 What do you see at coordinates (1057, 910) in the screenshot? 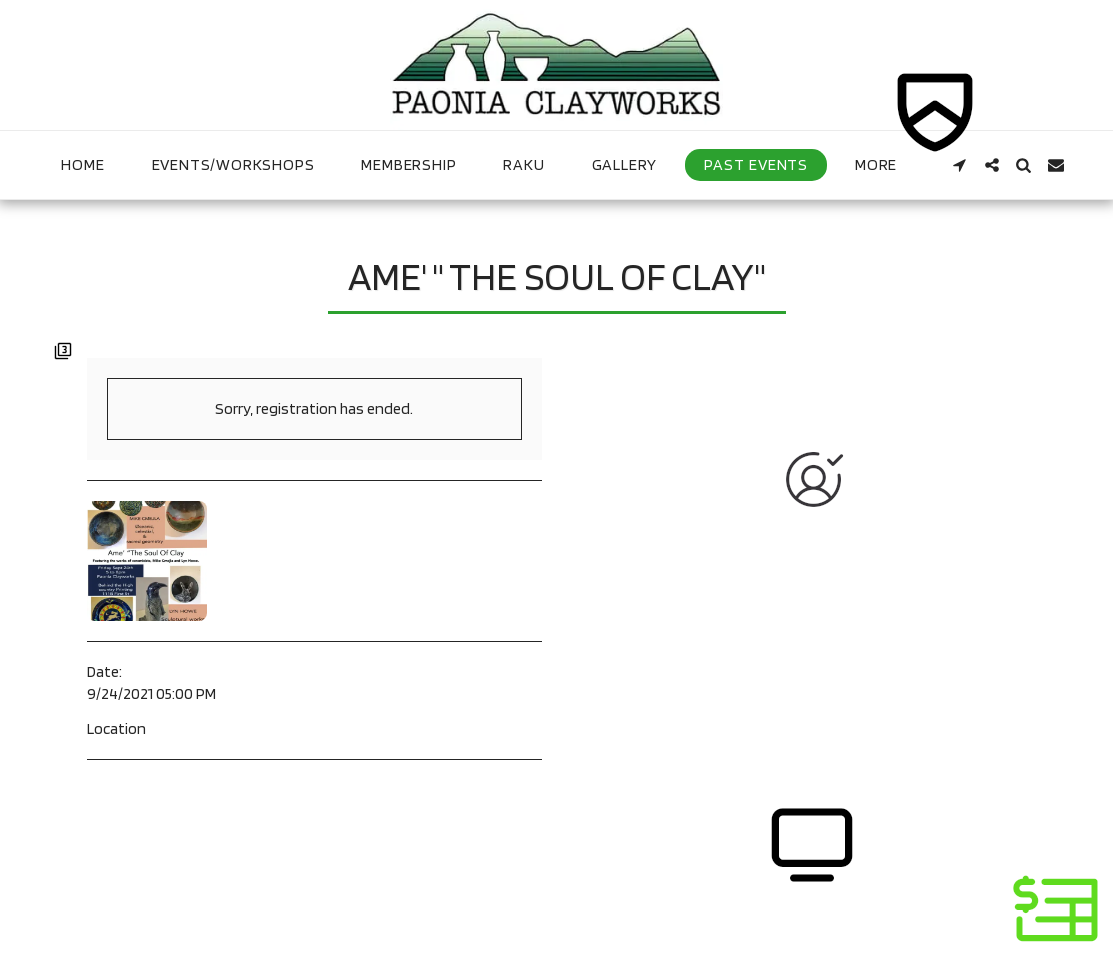
I see `view invoice details` at bounding box center [1057, 910].